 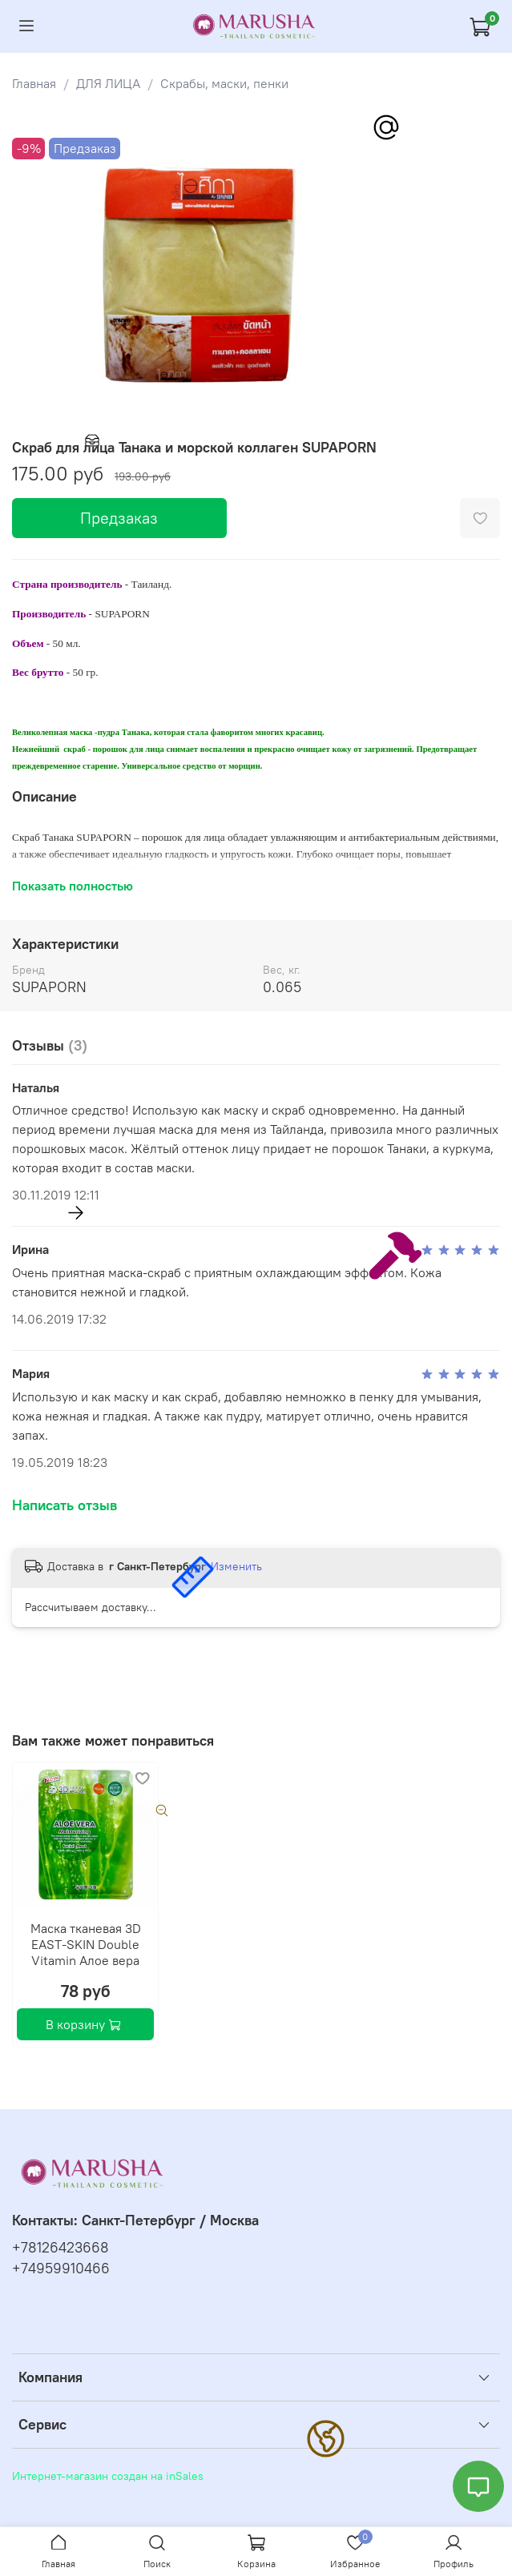 What do you see at coordinates (192, 1577) in the screenshot?
I see `access measurement tools` at bounding box center [192, 1577].